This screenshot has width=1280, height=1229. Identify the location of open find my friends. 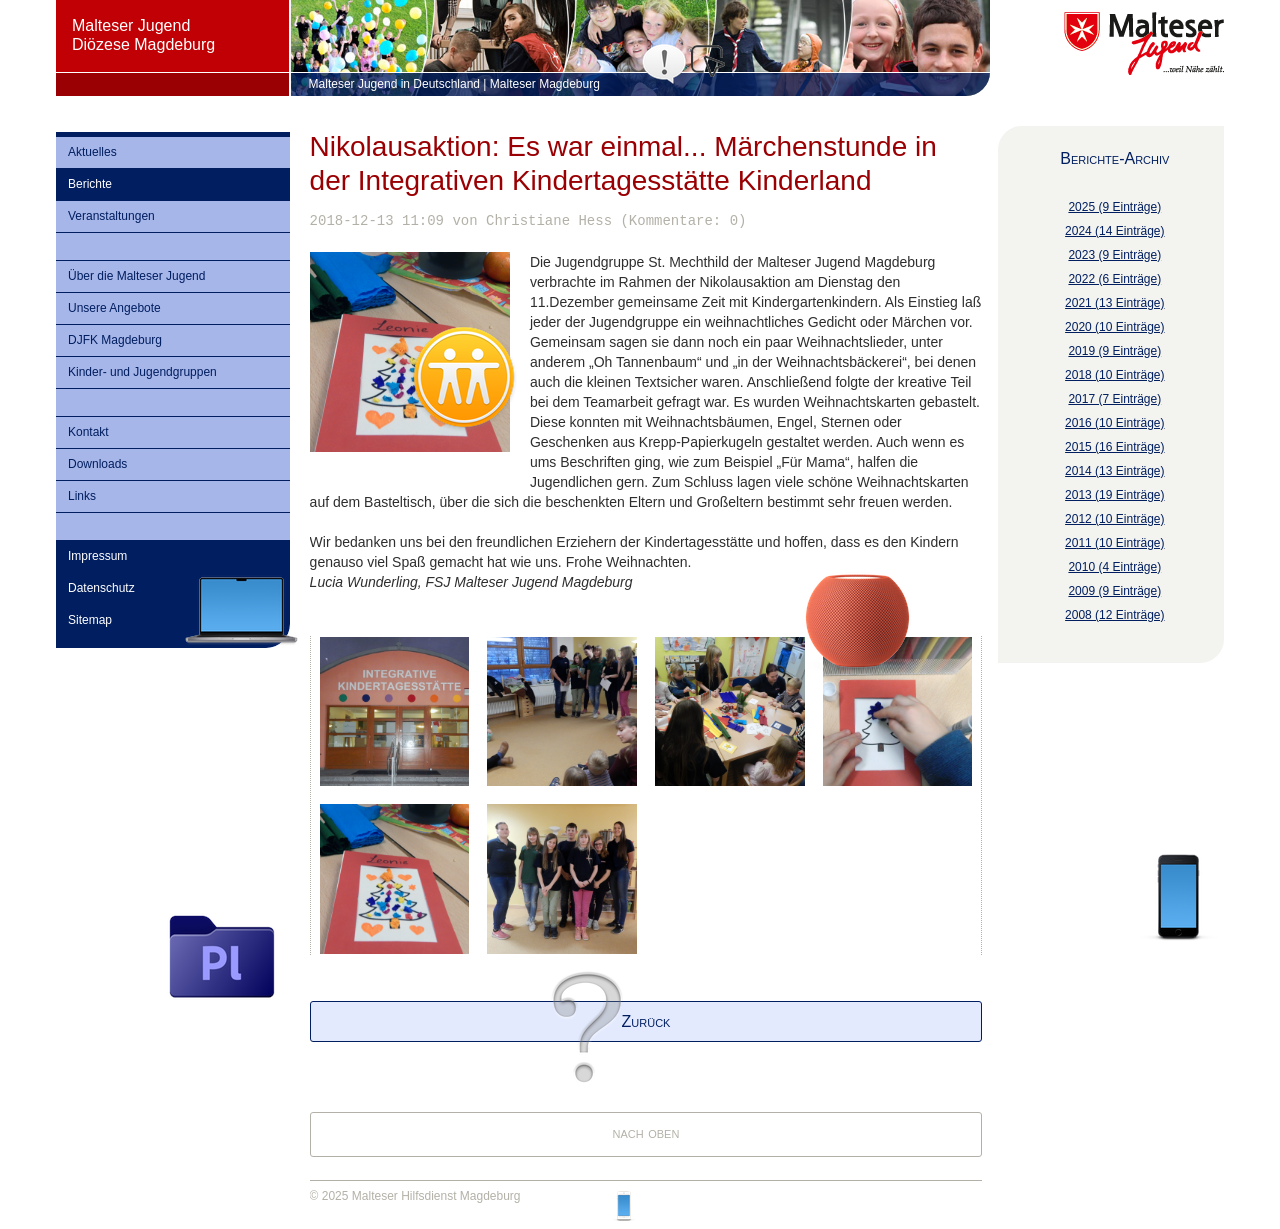
(464, 377).